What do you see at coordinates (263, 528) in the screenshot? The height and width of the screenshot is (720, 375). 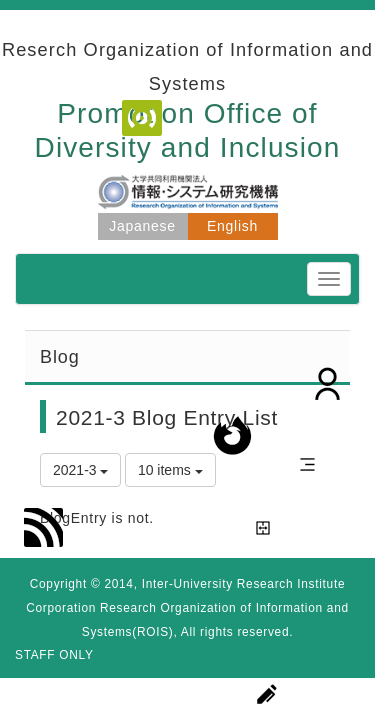 I see `split table cells horizontally` at bounding box center [263, 528].